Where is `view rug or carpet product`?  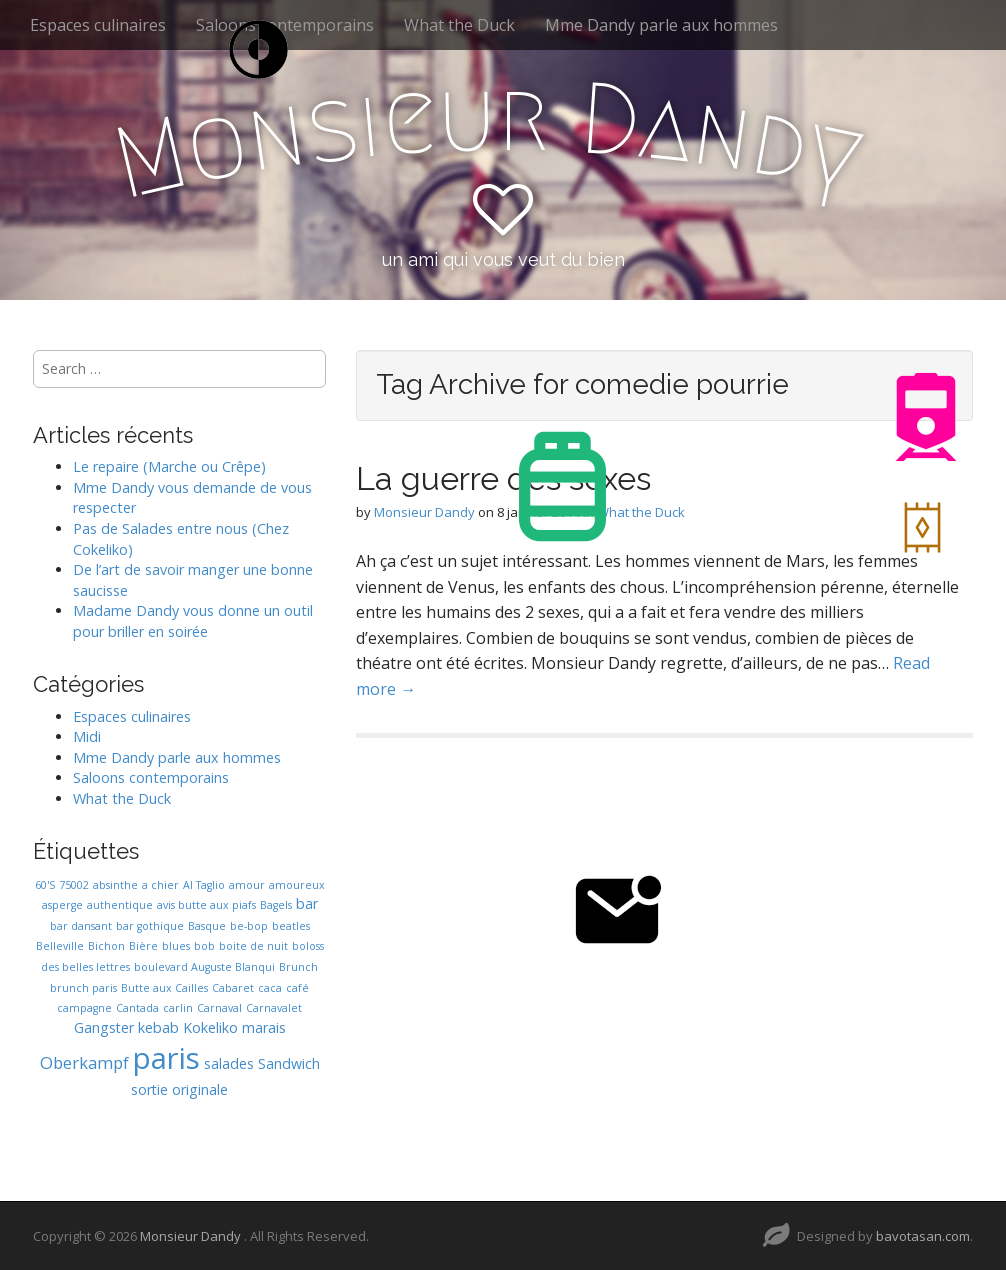 view rug or carpet product is located at coordinates (922, 527).